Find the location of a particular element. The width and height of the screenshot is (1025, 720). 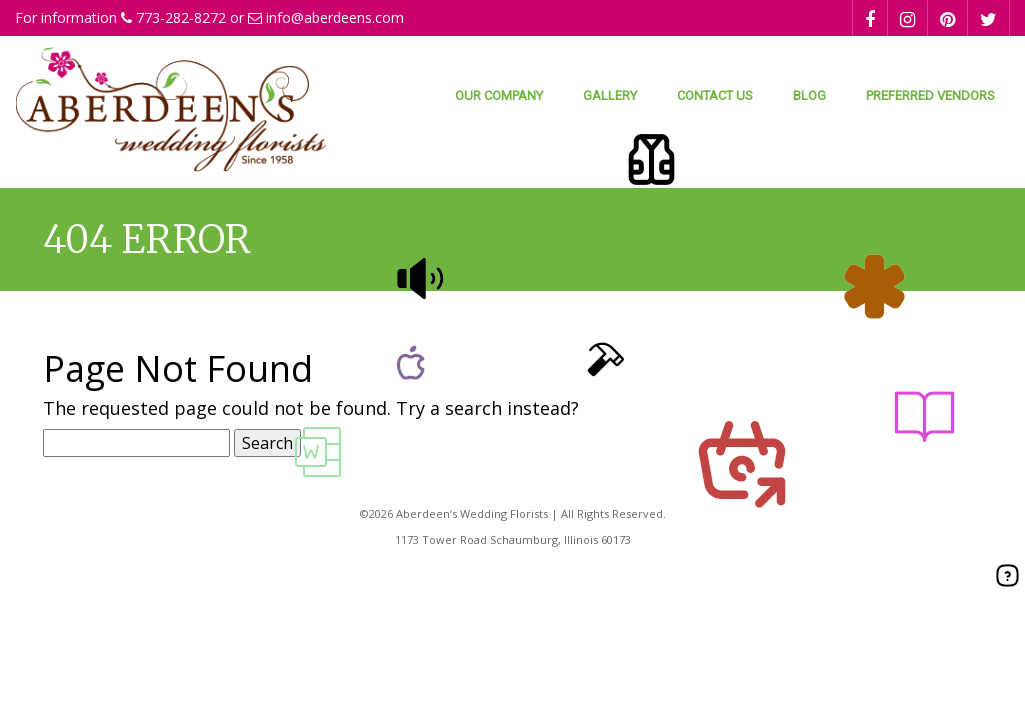

share your shopping basket with others is located at coordinates (742, 460).